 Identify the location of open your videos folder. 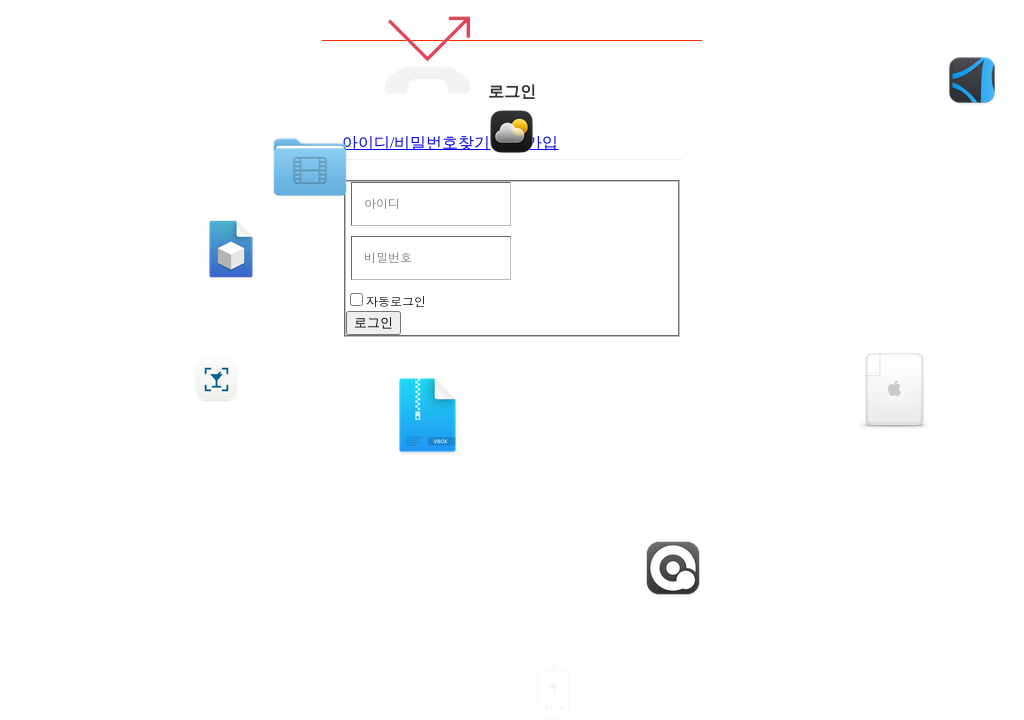
(310, 167).